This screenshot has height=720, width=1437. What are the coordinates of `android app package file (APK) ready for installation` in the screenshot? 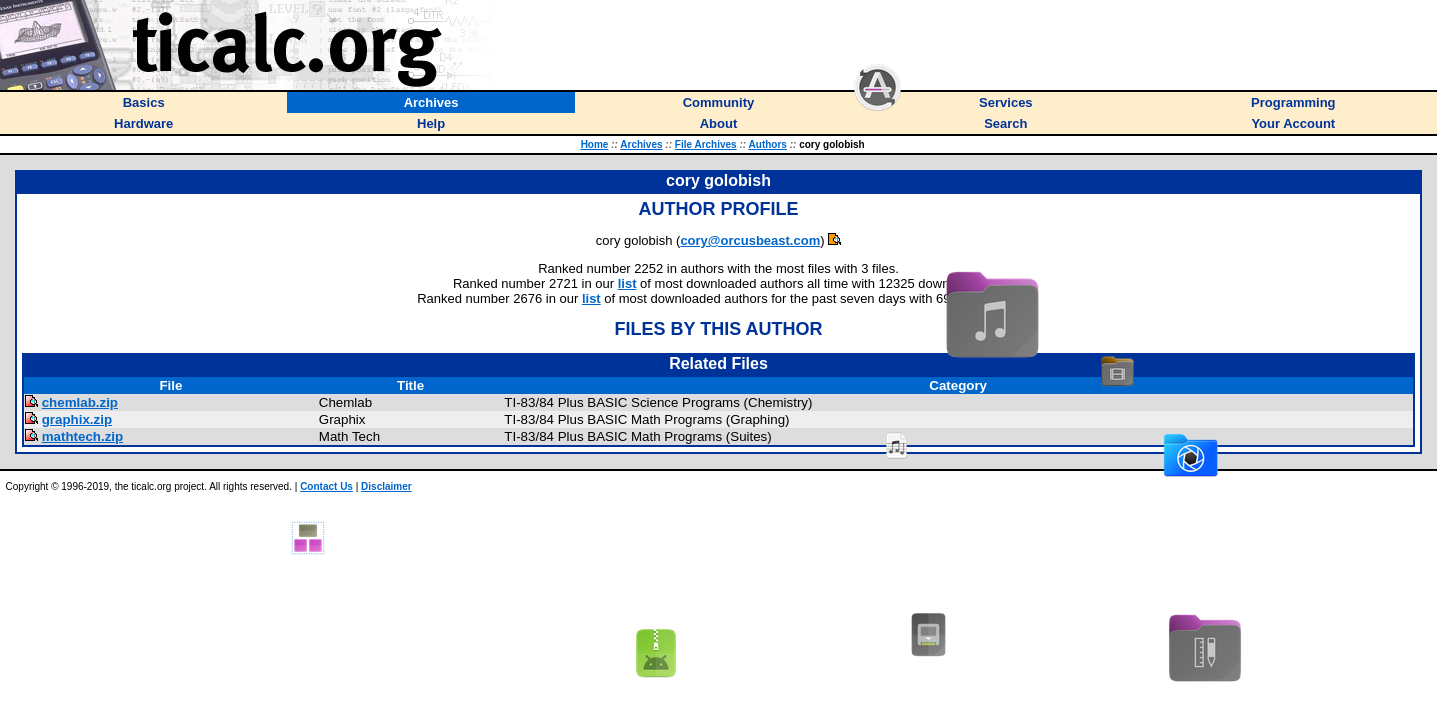 It's located at (656, 653).